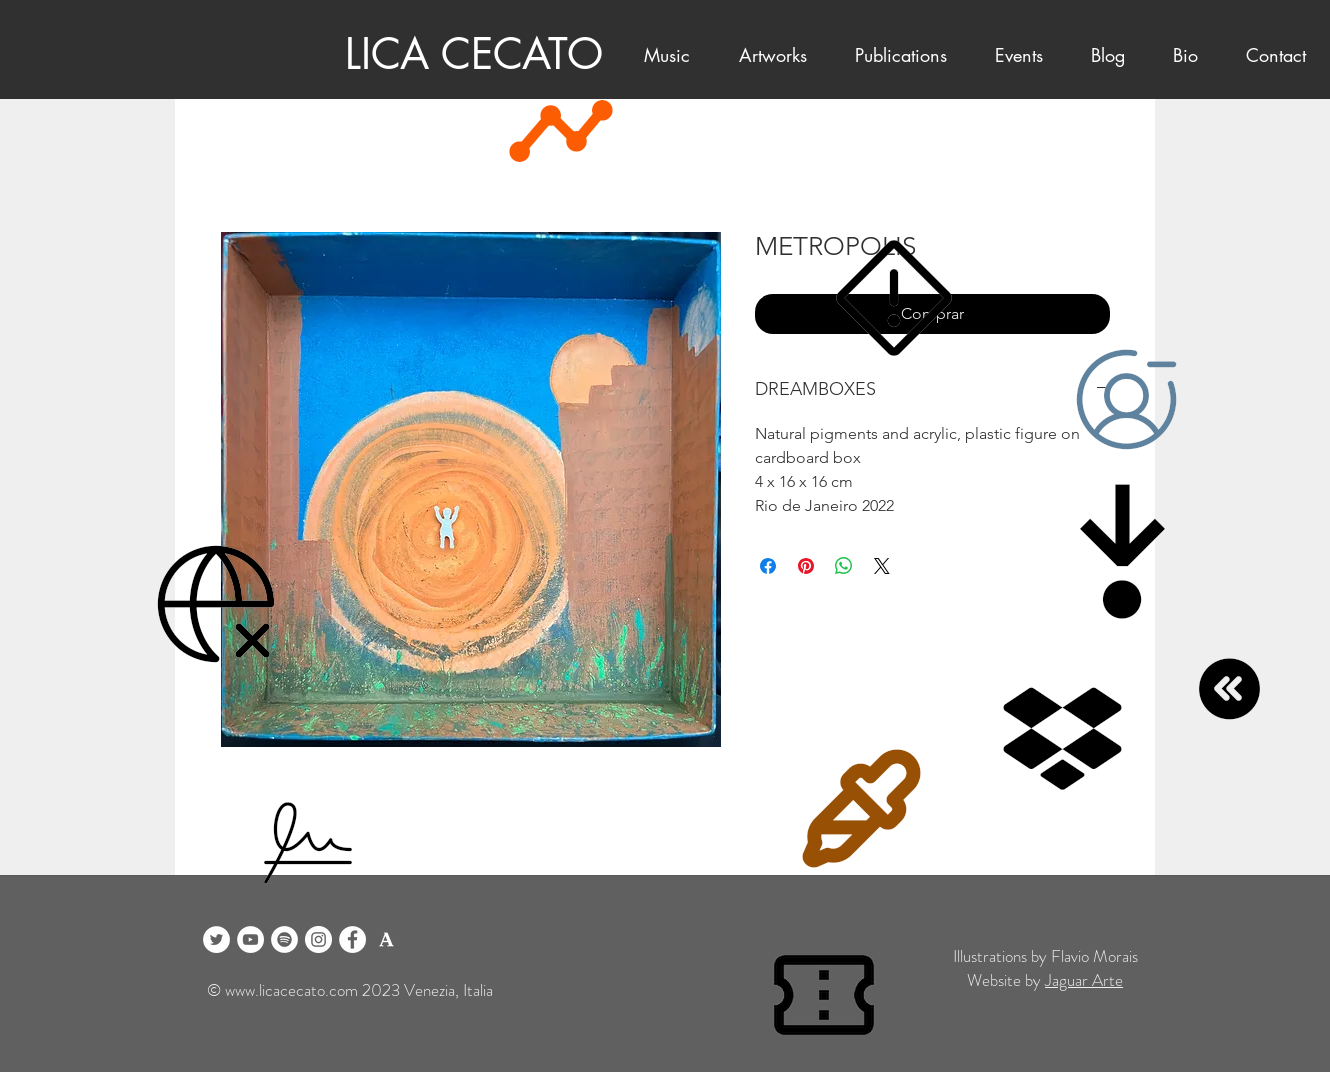  What do you see at coordinates (824, 995) in the screenshot?
I see `view your tickets or passes` at bounding box center [824, 995].